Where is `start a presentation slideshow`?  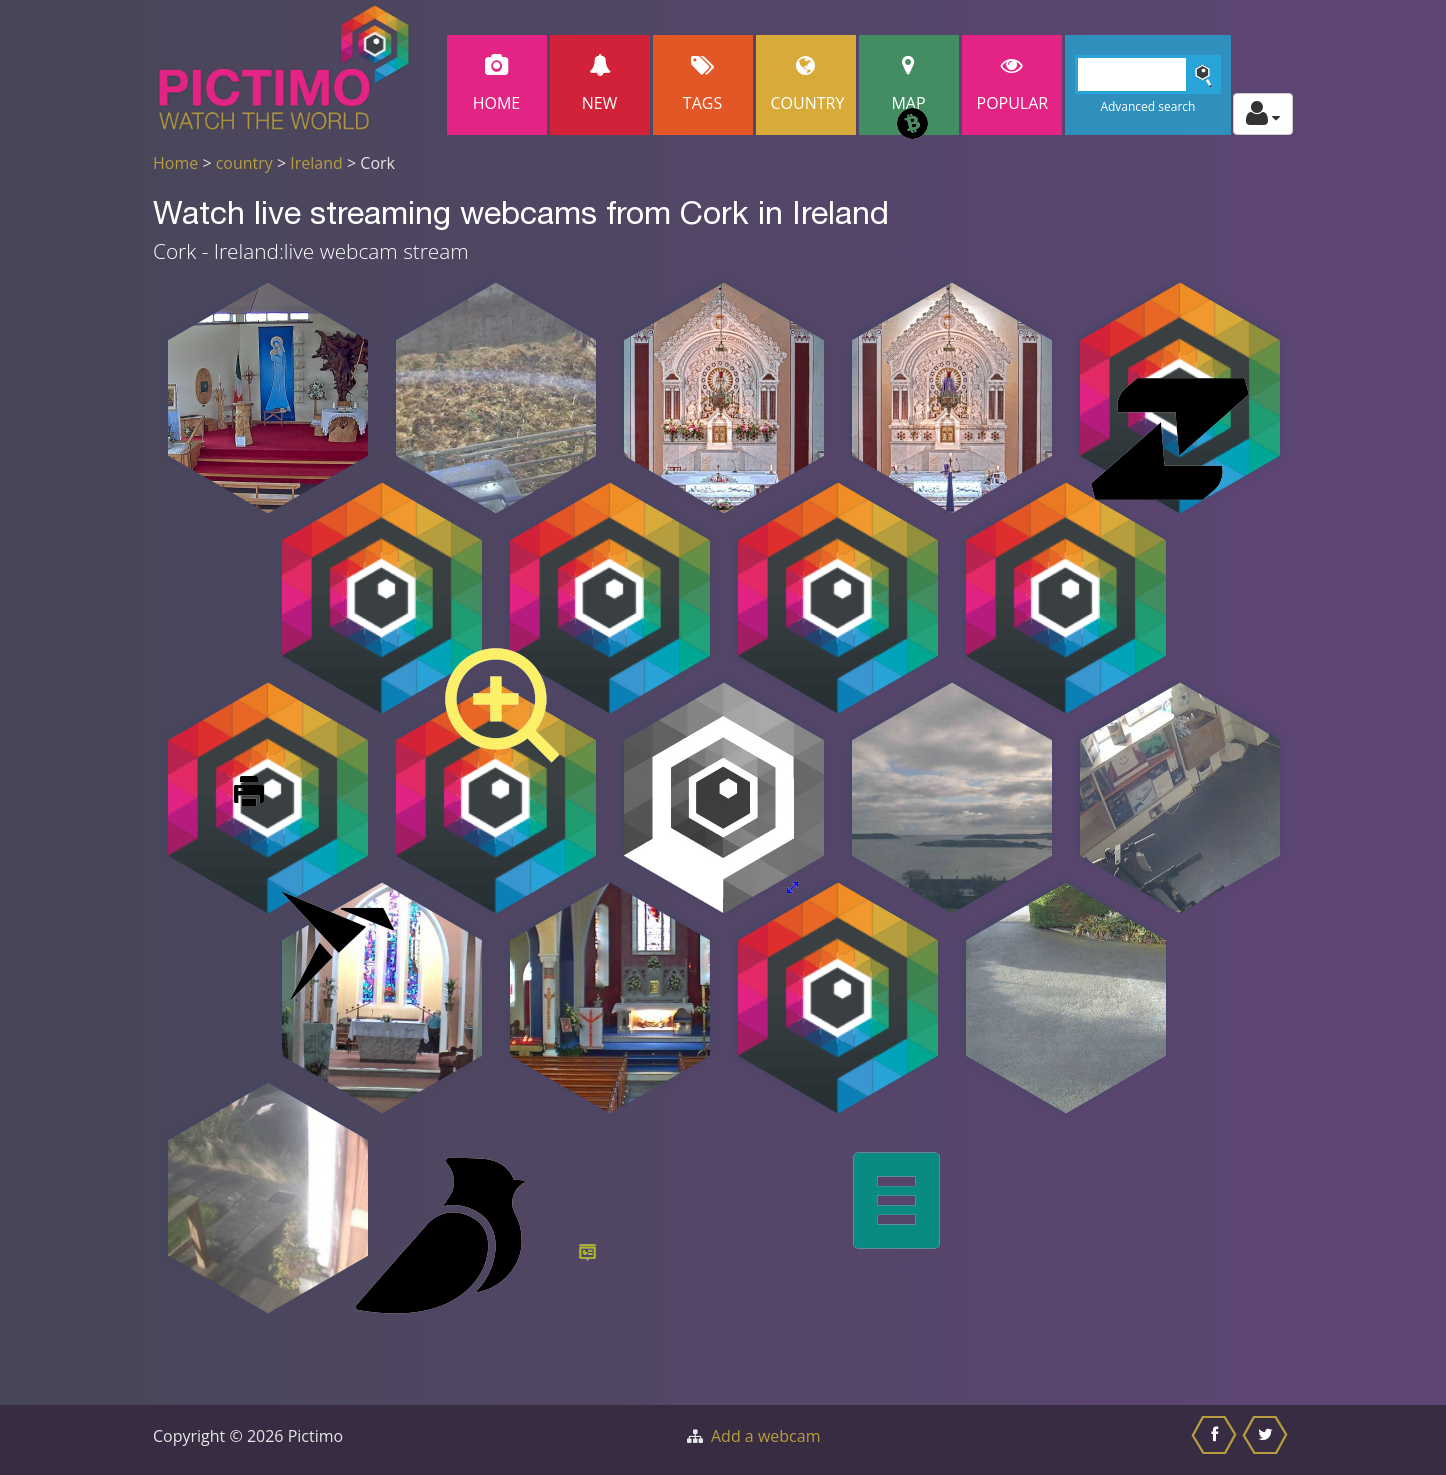
start a presentation slideshow is located at coordinates (587, 1251).